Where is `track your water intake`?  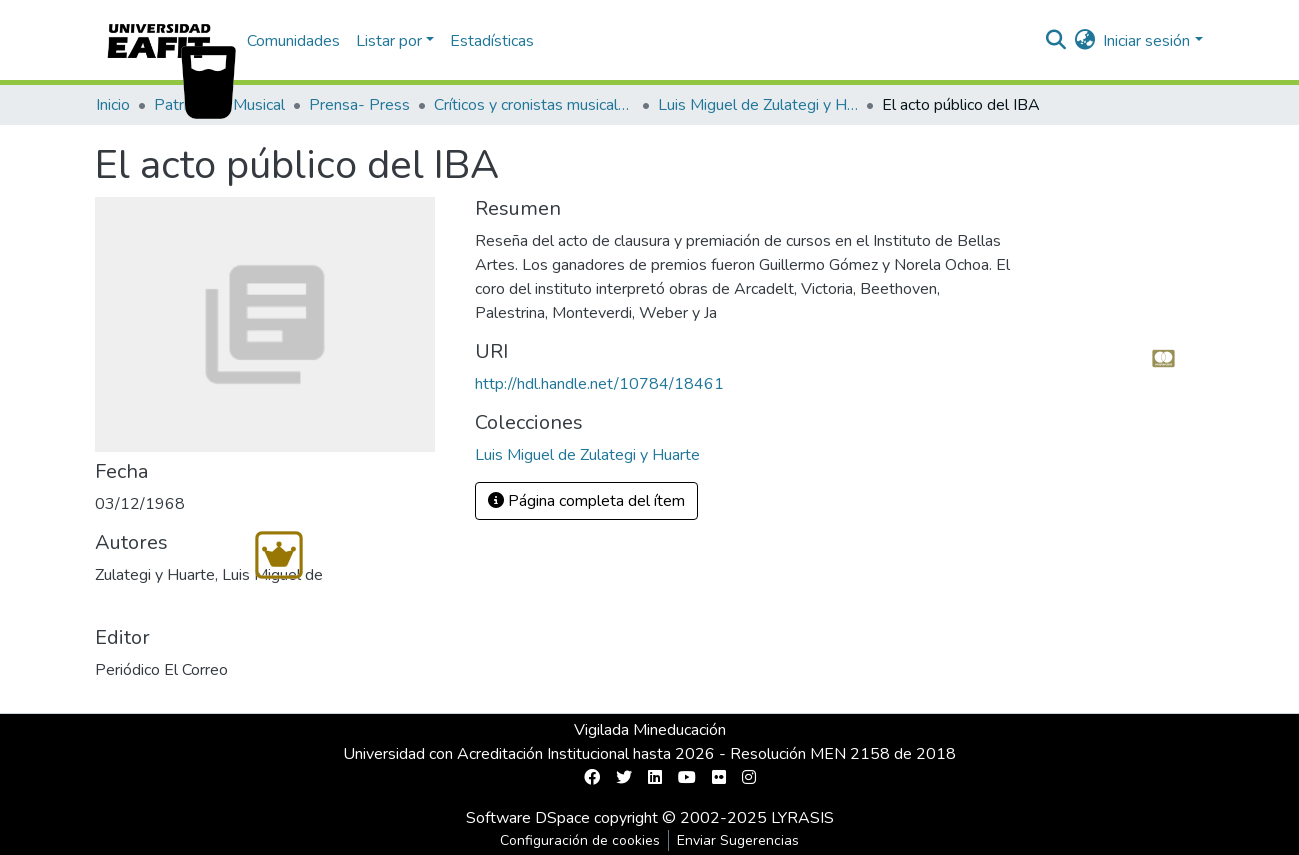
track your water intake is located at coordinates (208, 82).